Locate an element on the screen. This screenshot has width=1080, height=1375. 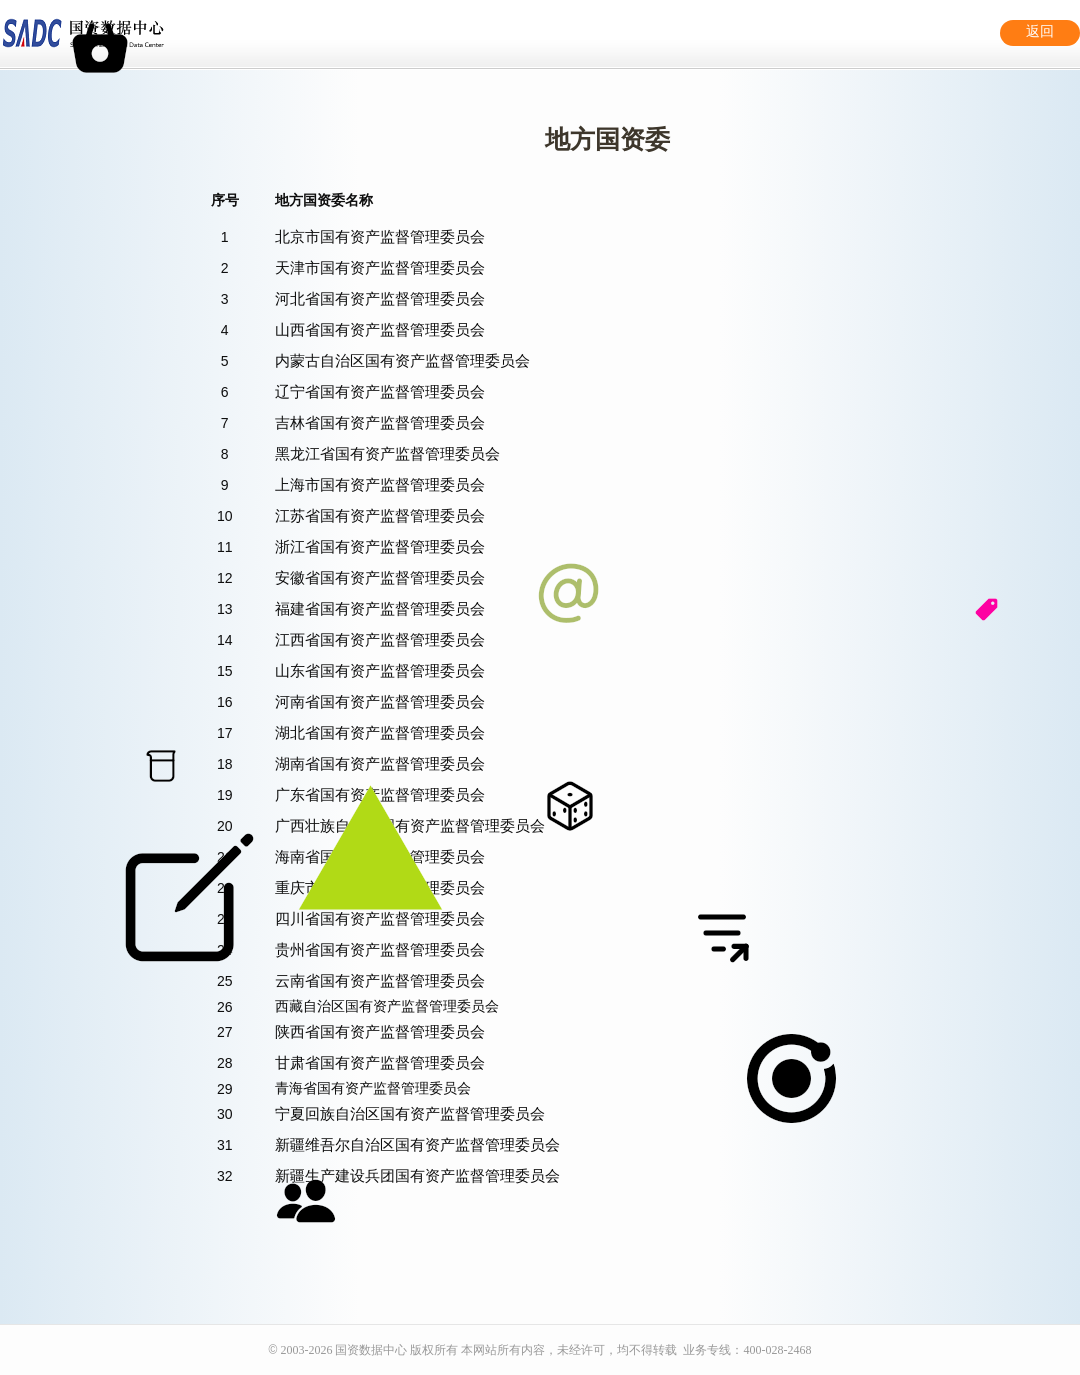
vercel platform logo is located at coordinates (370, 847).